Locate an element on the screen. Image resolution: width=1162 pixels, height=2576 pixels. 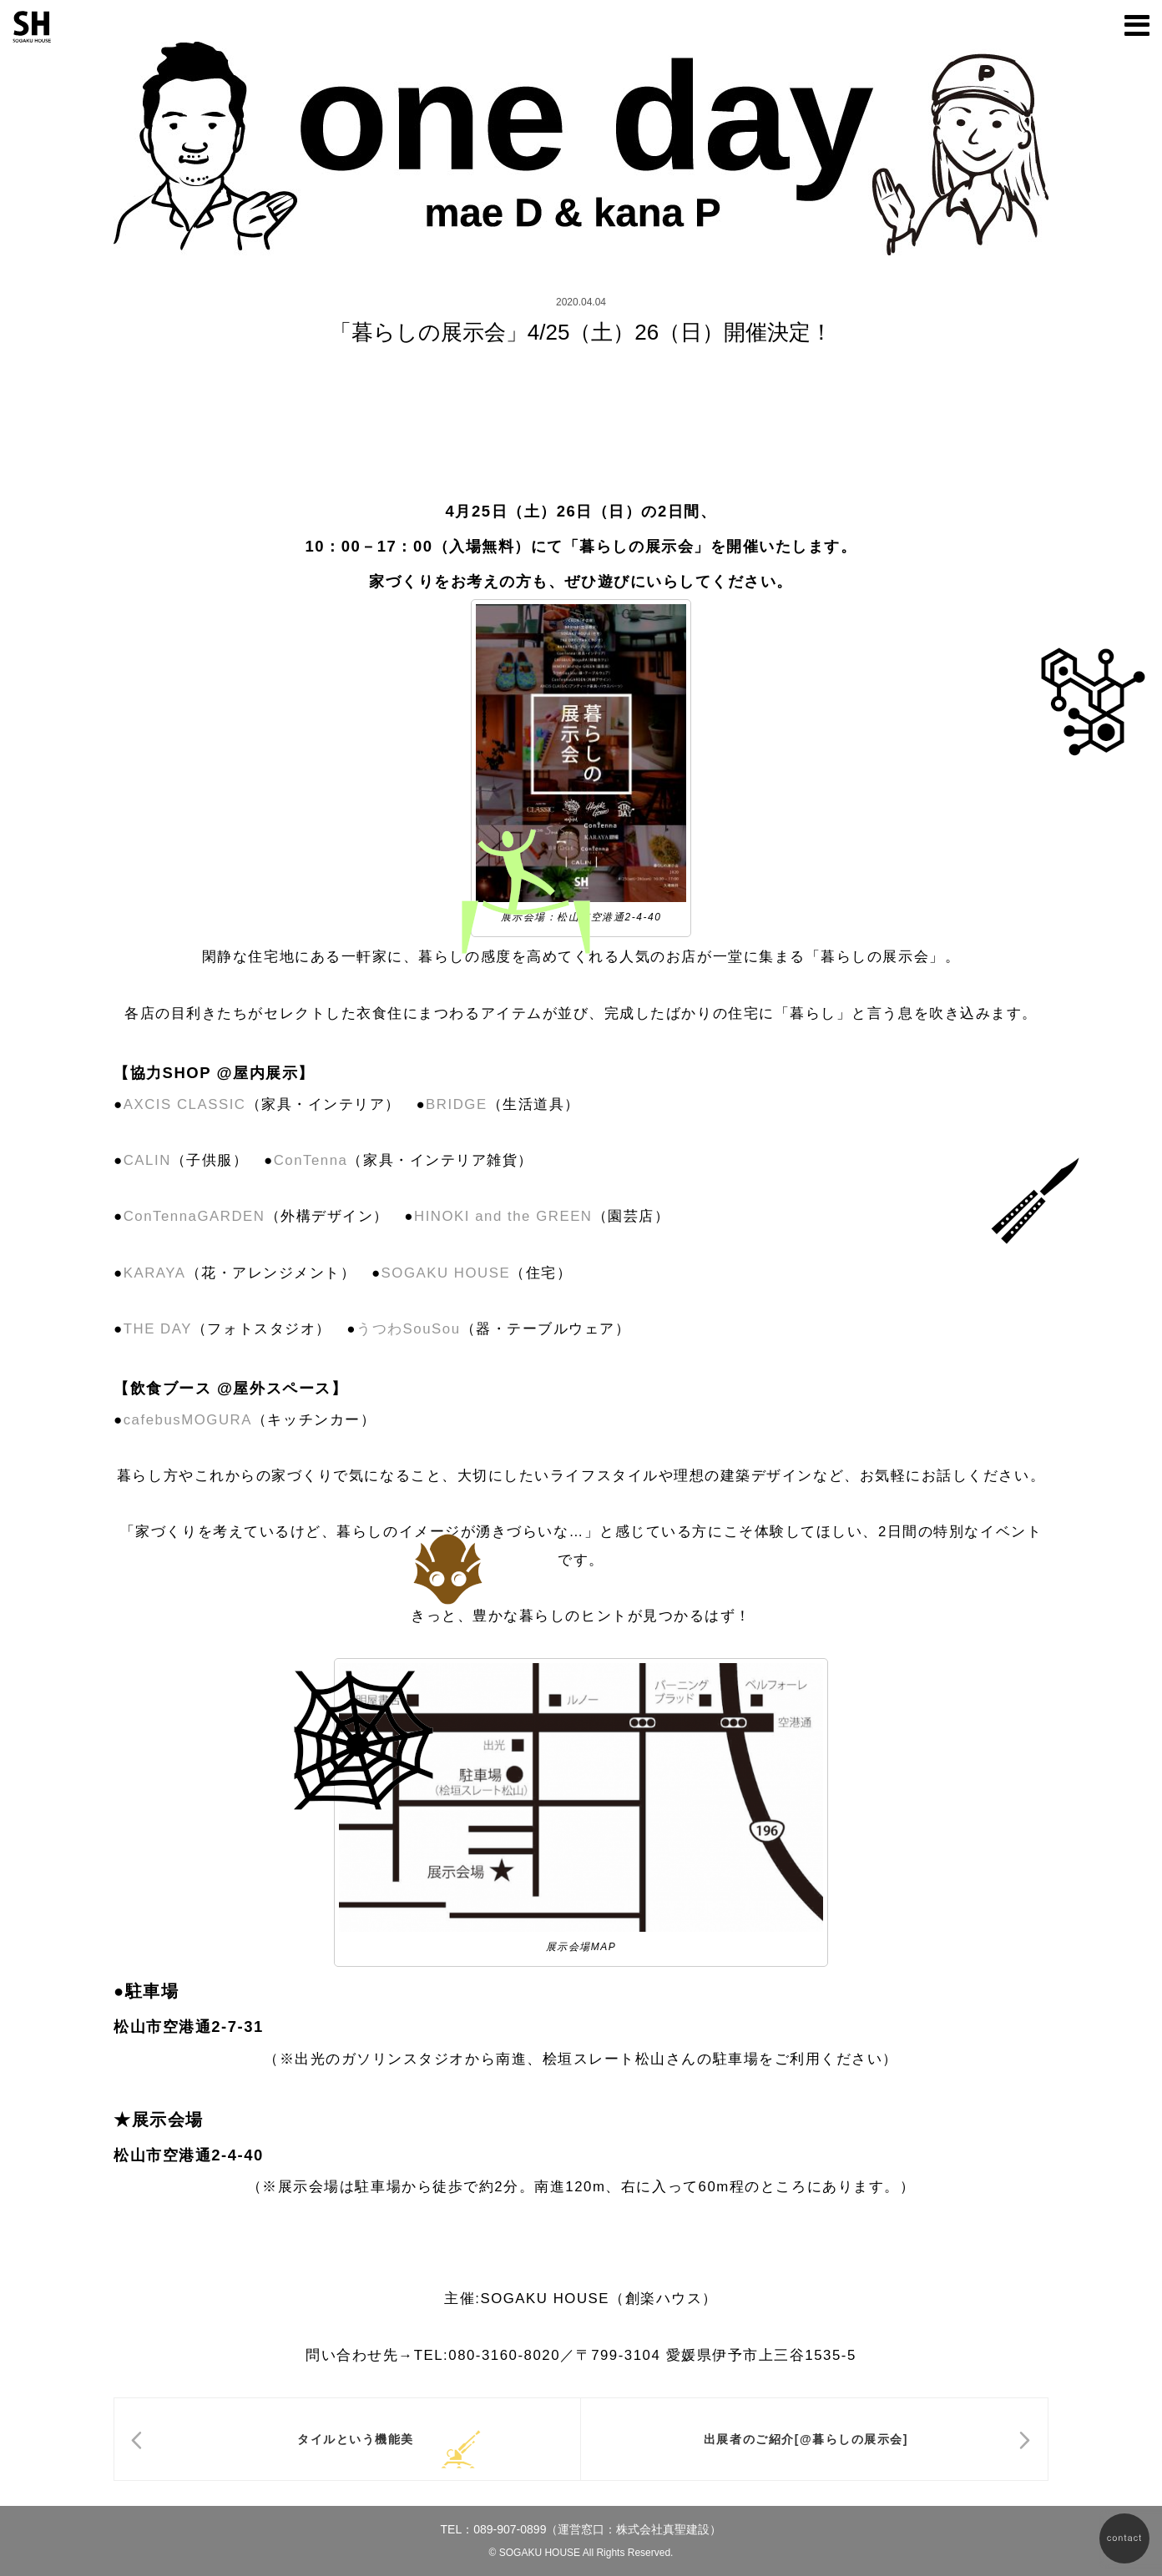
view molecular or chemical structure is located at coordinates (1093, 702).